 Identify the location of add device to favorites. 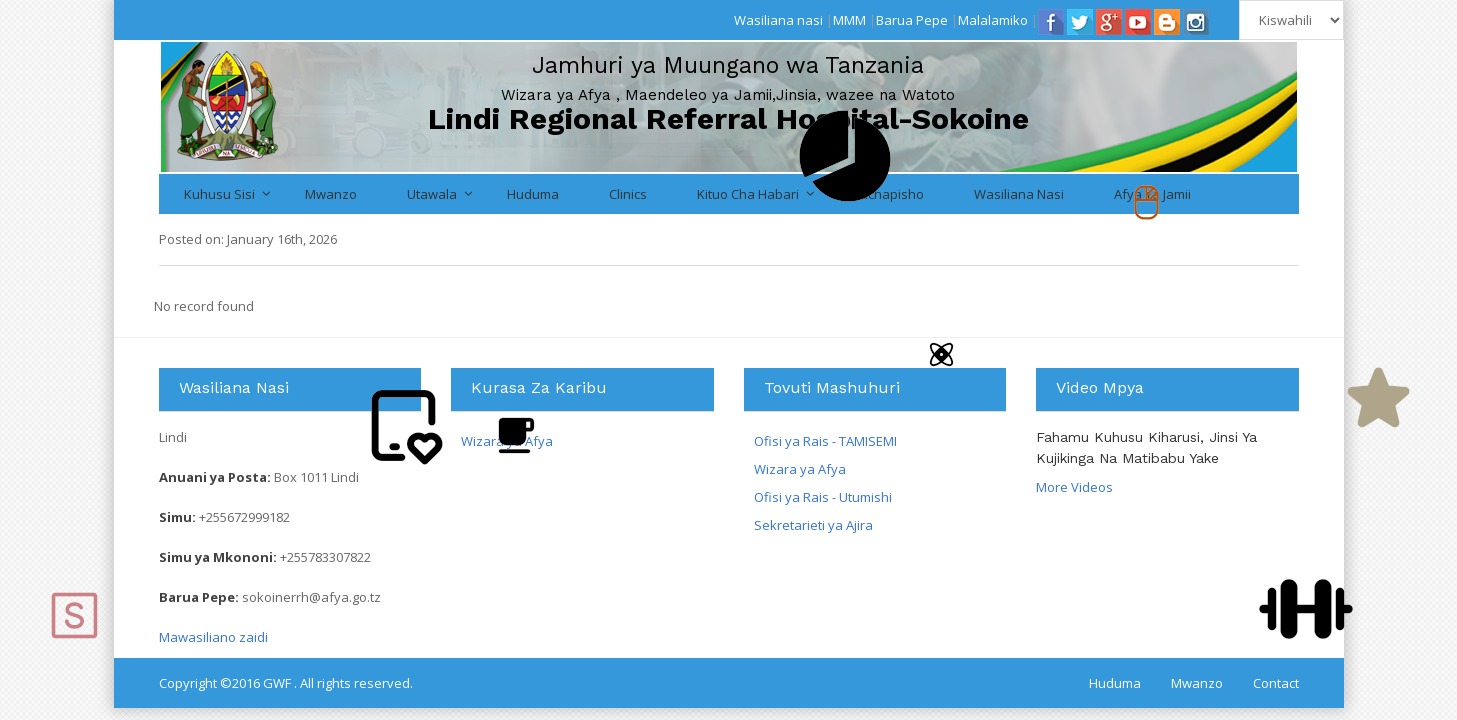
(403, 425).